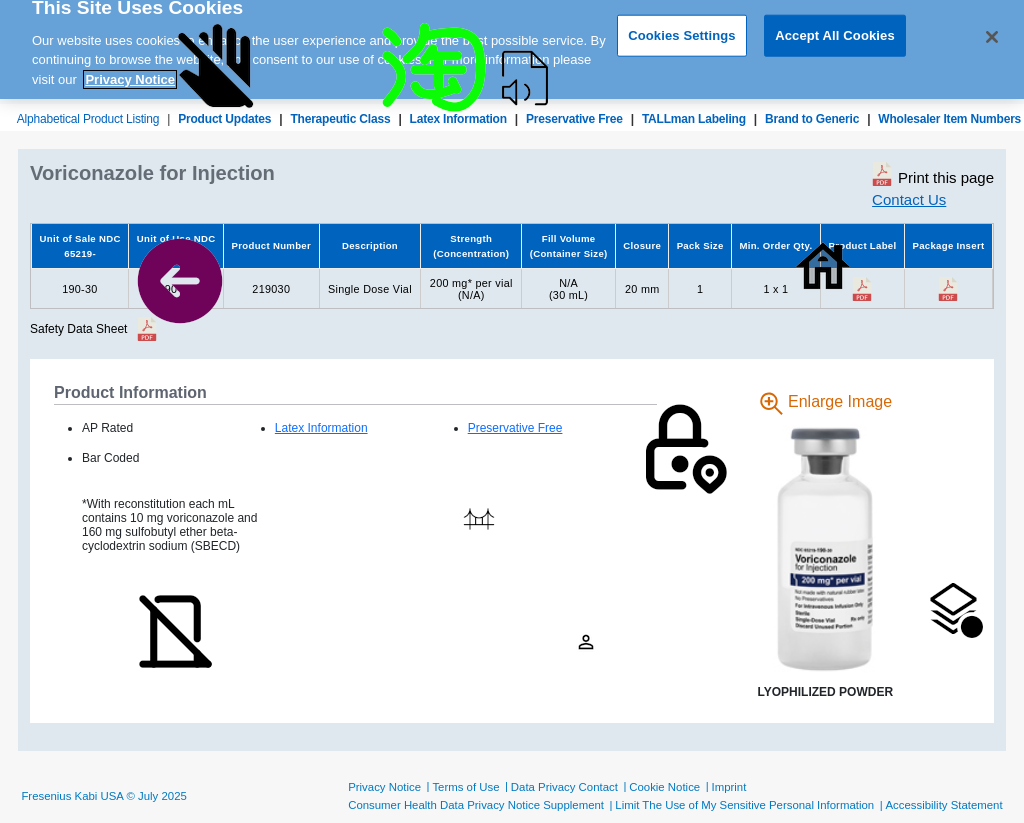 This screenshot has width=1024, height=823. I want to click on set a location-based lock or security trigger, so click(680, 447).